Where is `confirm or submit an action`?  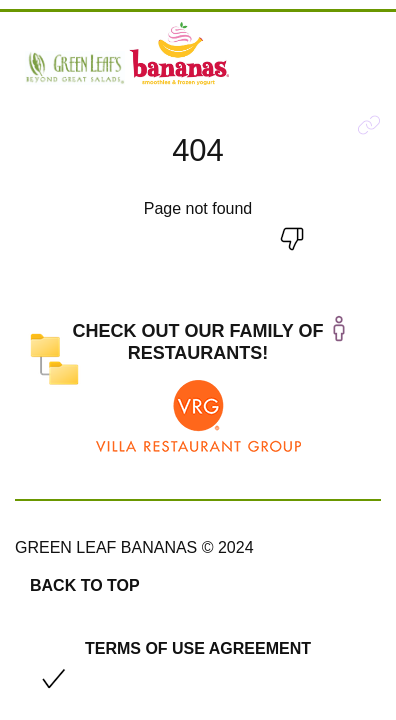 confirm or submit an action is located at coordinates (53, 678).